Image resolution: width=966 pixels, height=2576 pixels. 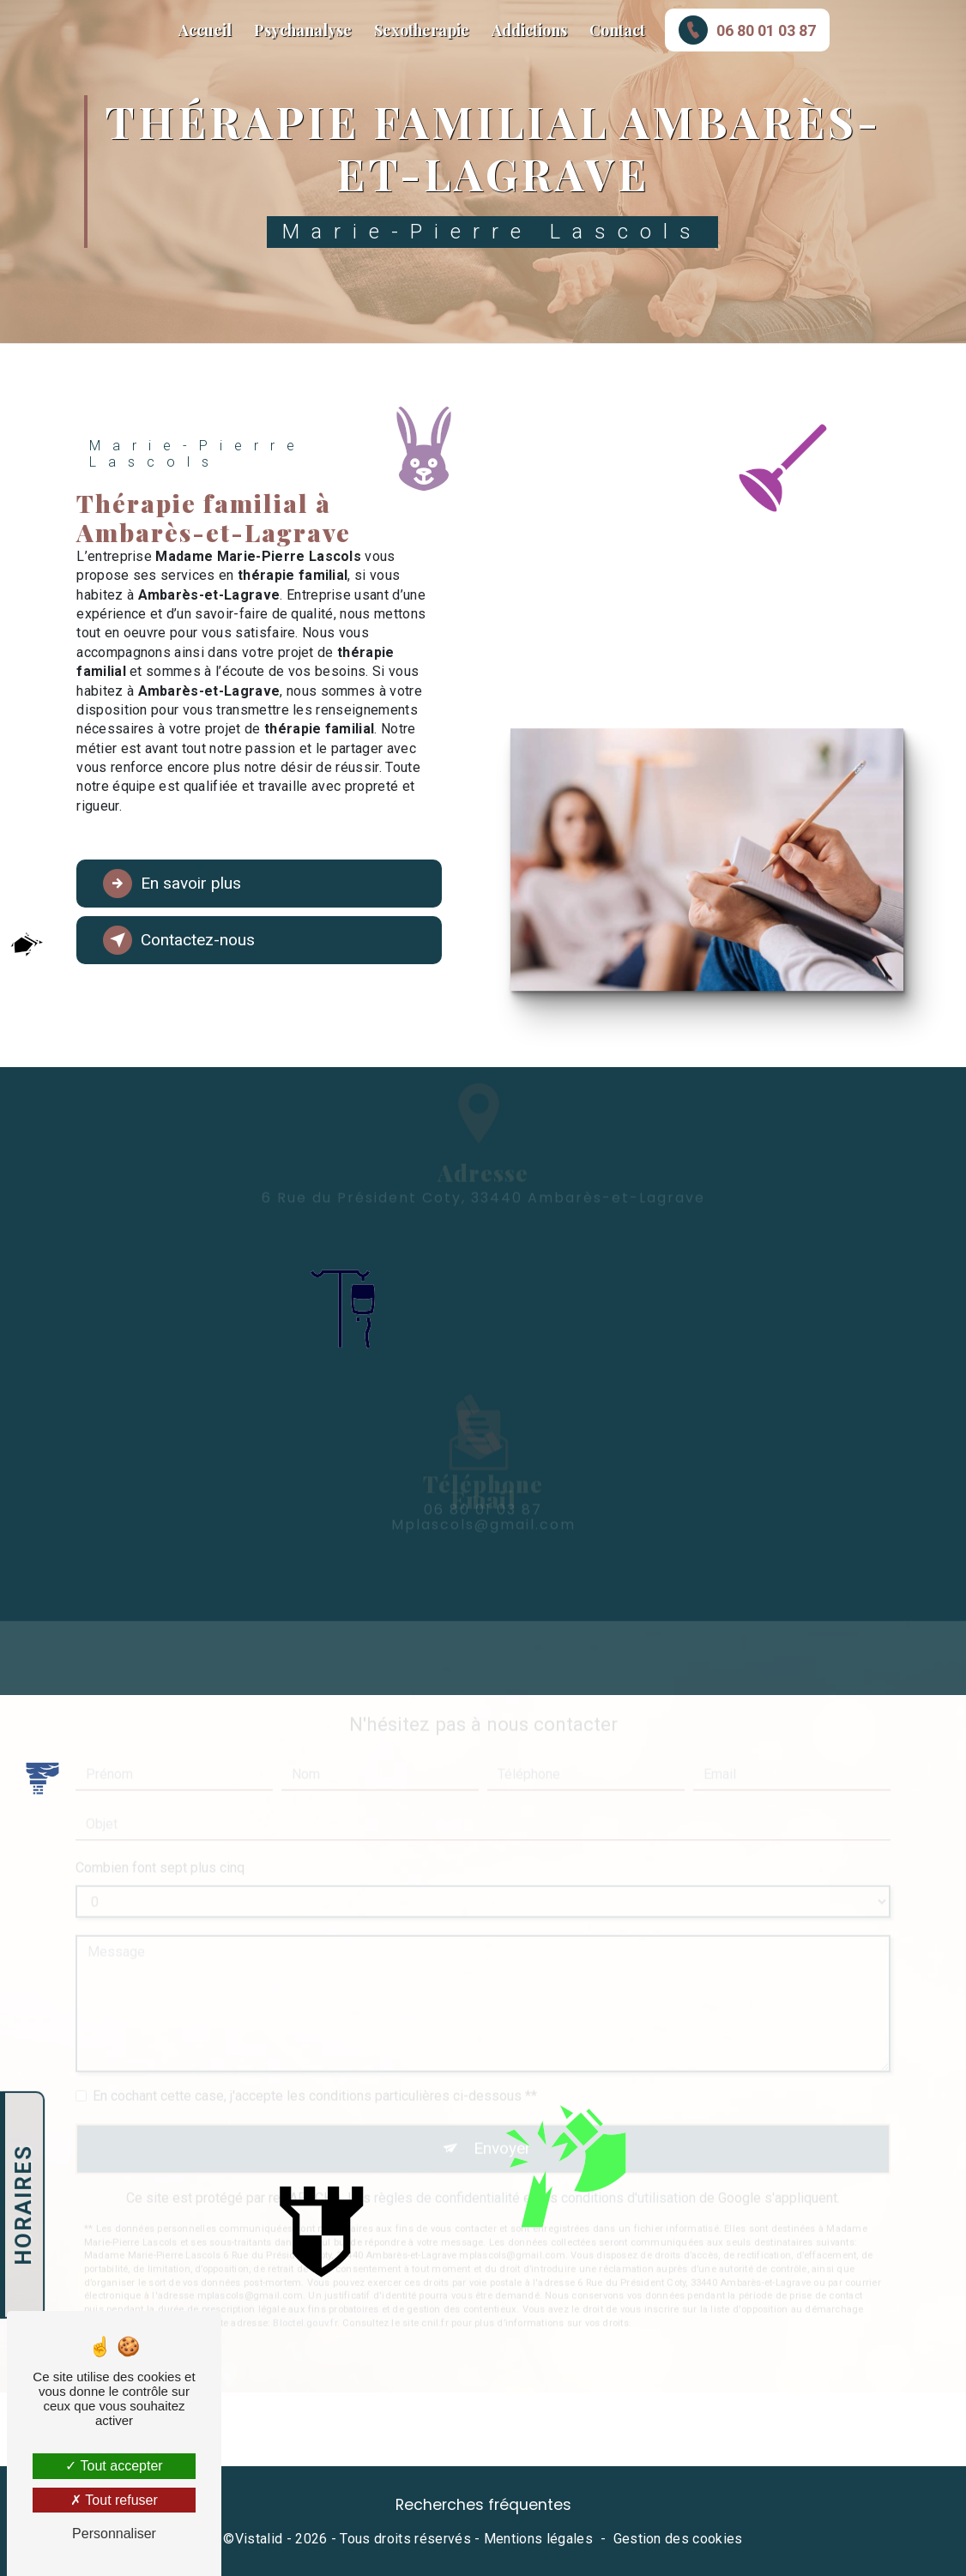 What do you see at coordinates (424, 449) in the screenshot?
I see `indicates rabbit or bunny-related content` at bounding box center [424, 449].